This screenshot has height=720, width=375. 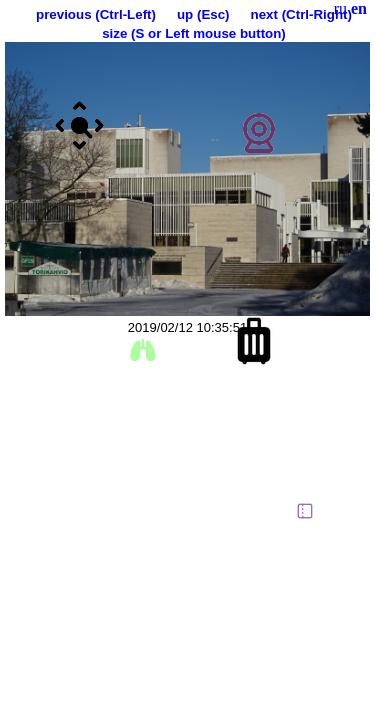 What do you see at coordinates (79, 125) in the screenshot?
I see `pan and zoom controls for map or image navigation` at bounding box center [79, 125].